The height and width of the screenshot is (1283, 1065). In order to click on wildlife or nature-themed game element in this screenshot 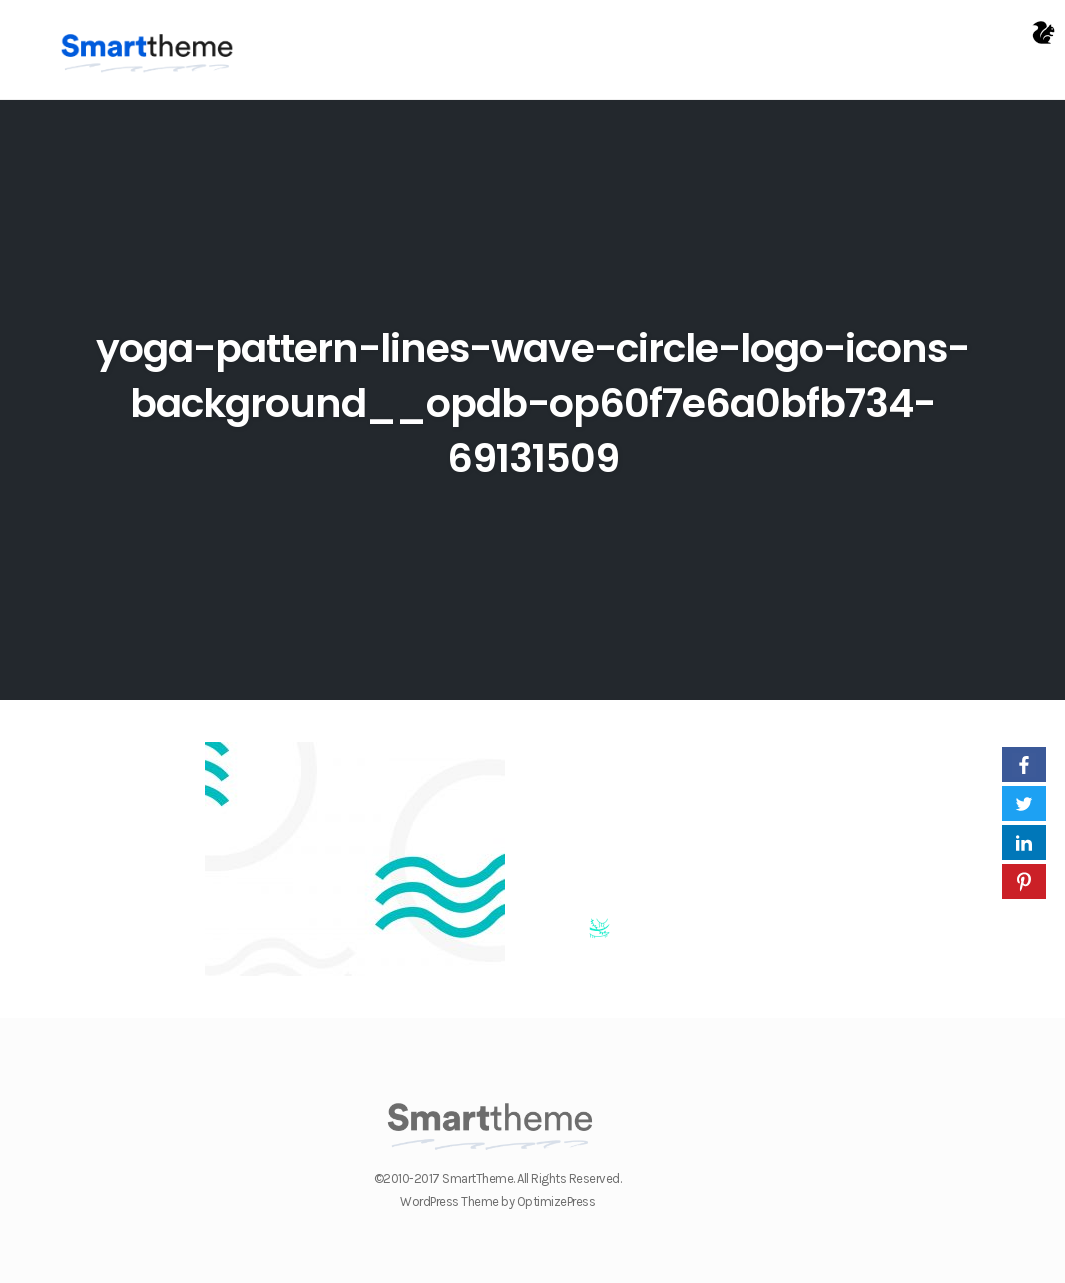, I will do `click(1043, 32)`.